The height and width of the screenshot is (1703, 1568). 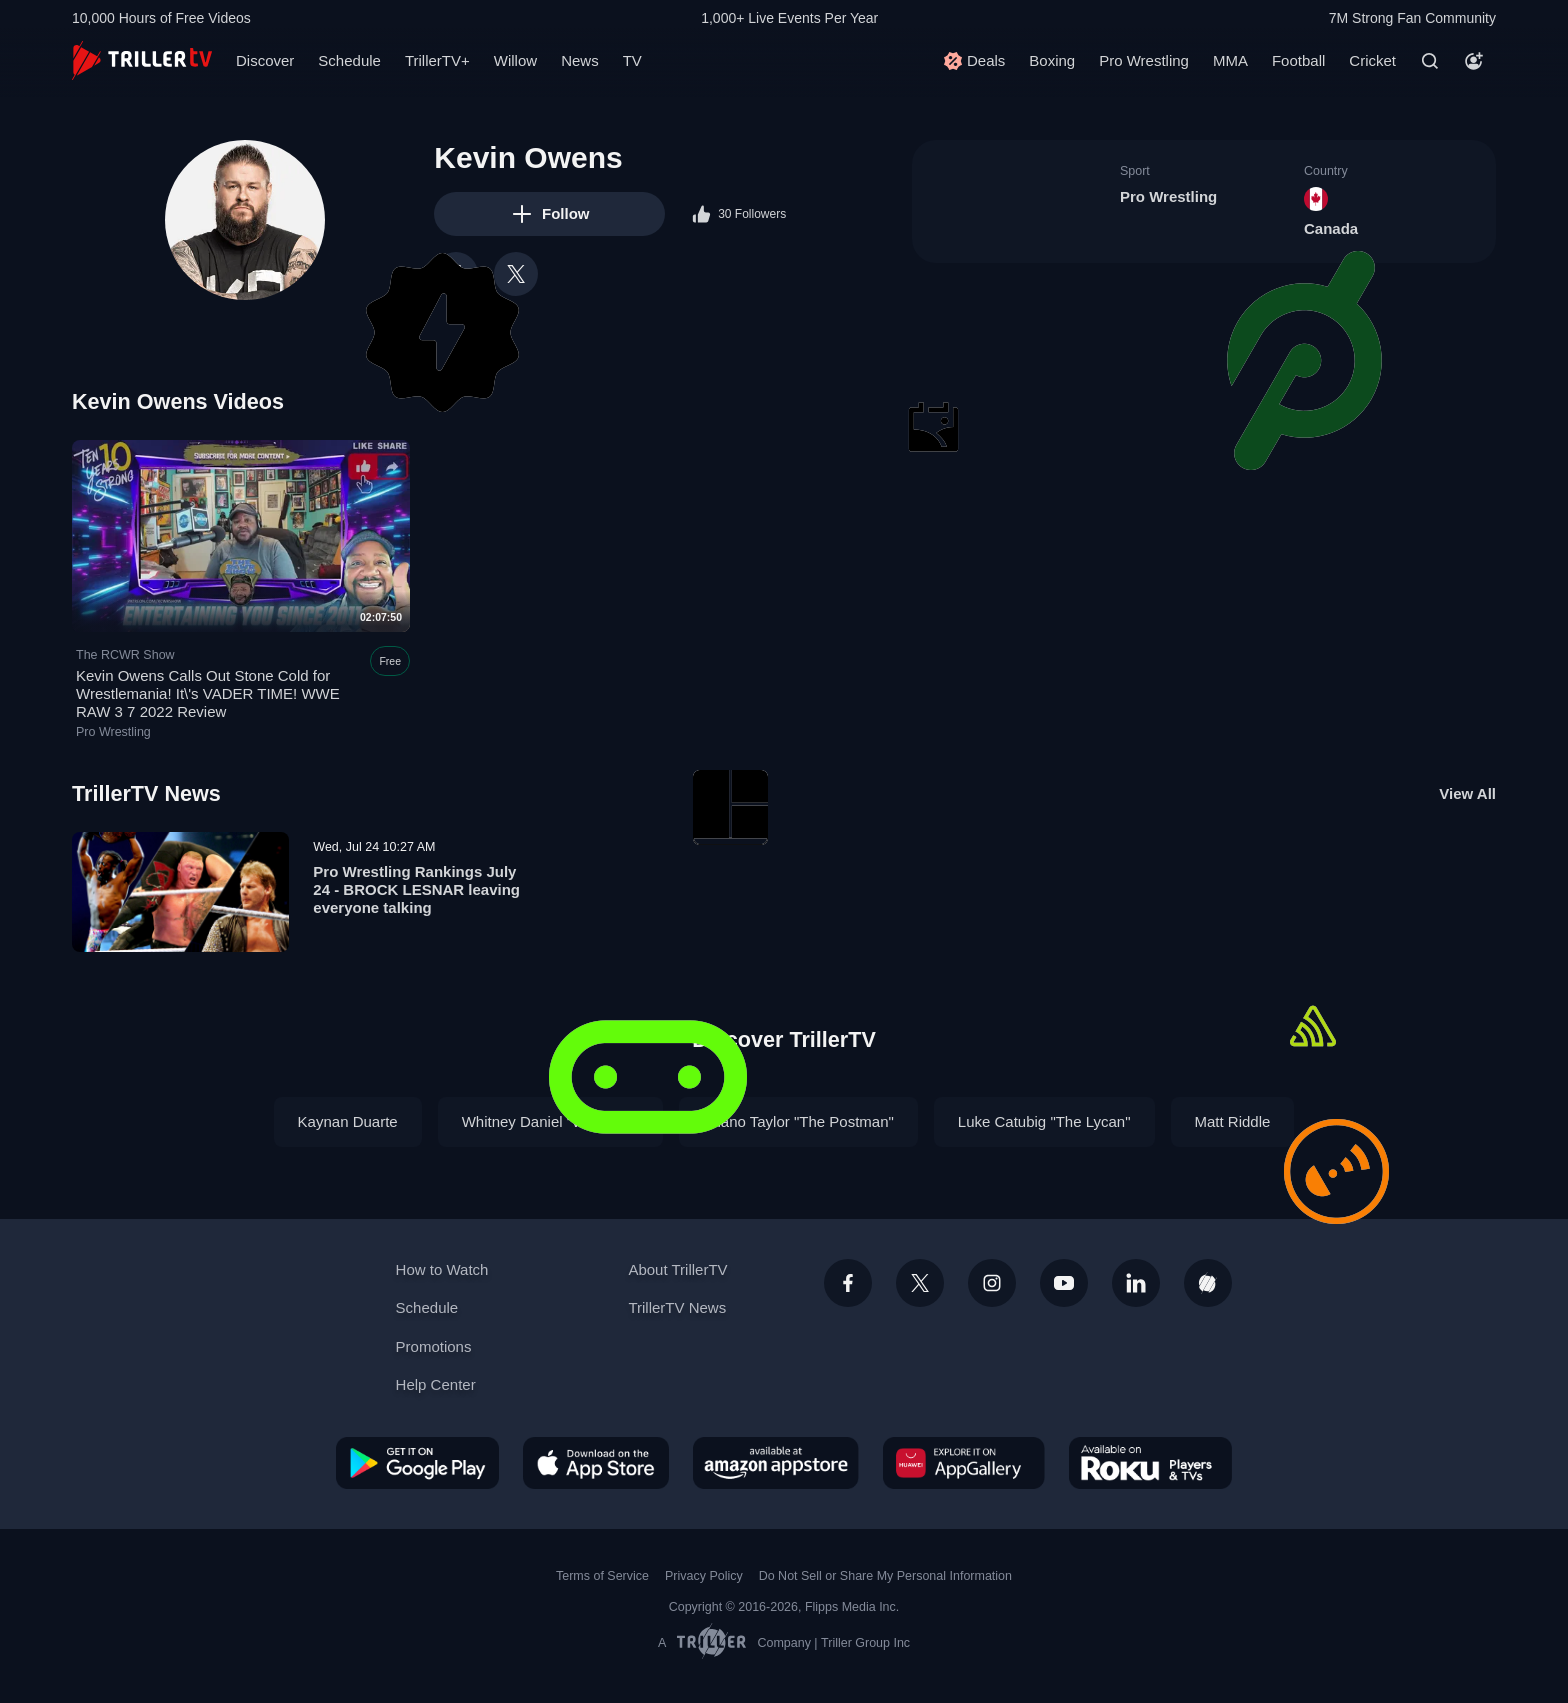 What do you see at coordinates (648, 1077) in the screenshot?
I see `micro:bit brand logo` at bounding box center [648, 1077].